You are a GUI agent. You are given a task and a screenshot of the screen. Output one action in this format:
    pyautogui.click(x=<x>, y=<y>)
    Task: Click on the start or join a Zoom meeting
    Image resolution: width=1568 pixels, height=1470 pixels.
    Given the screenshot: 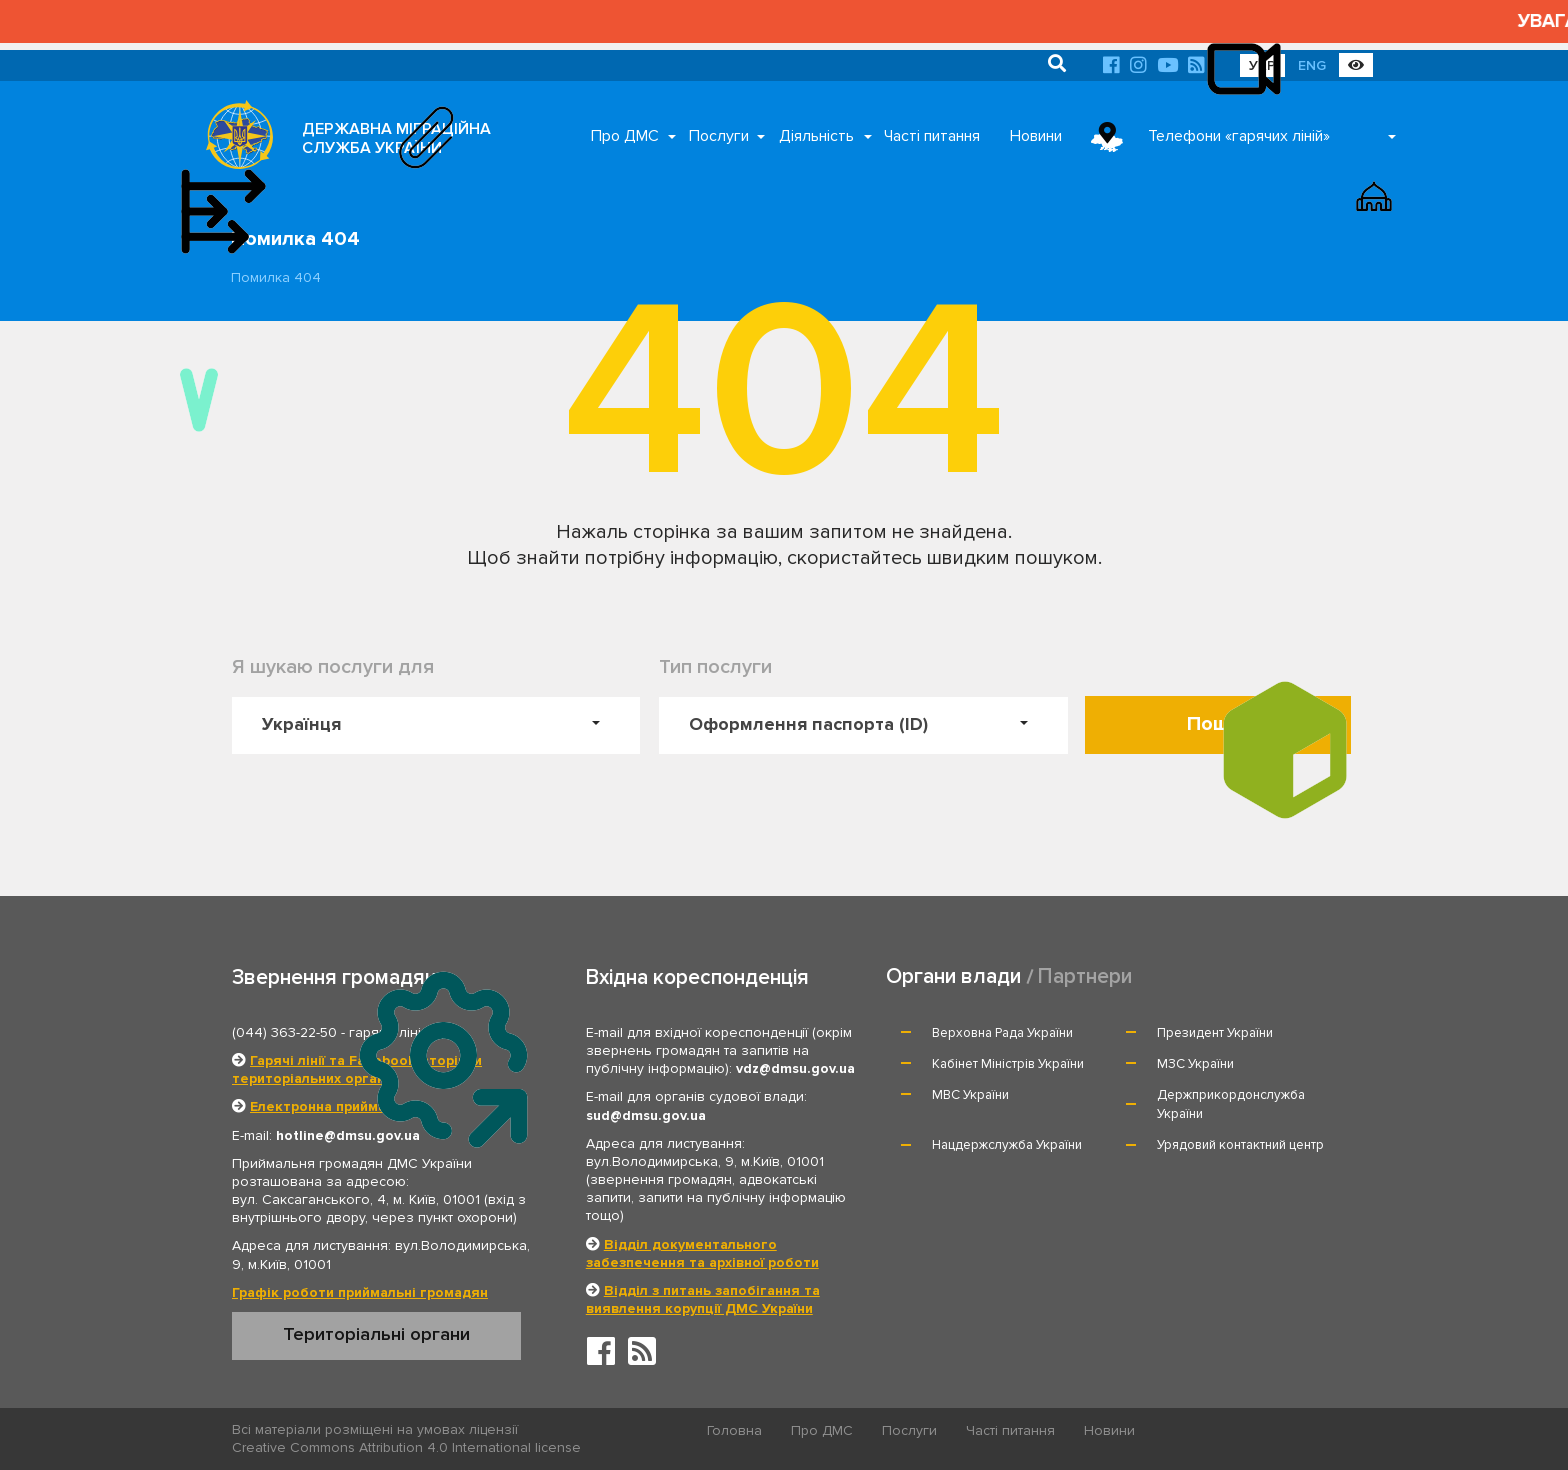 What is the action you would take?
    pyautogui.click(x=1244, y=69)
    